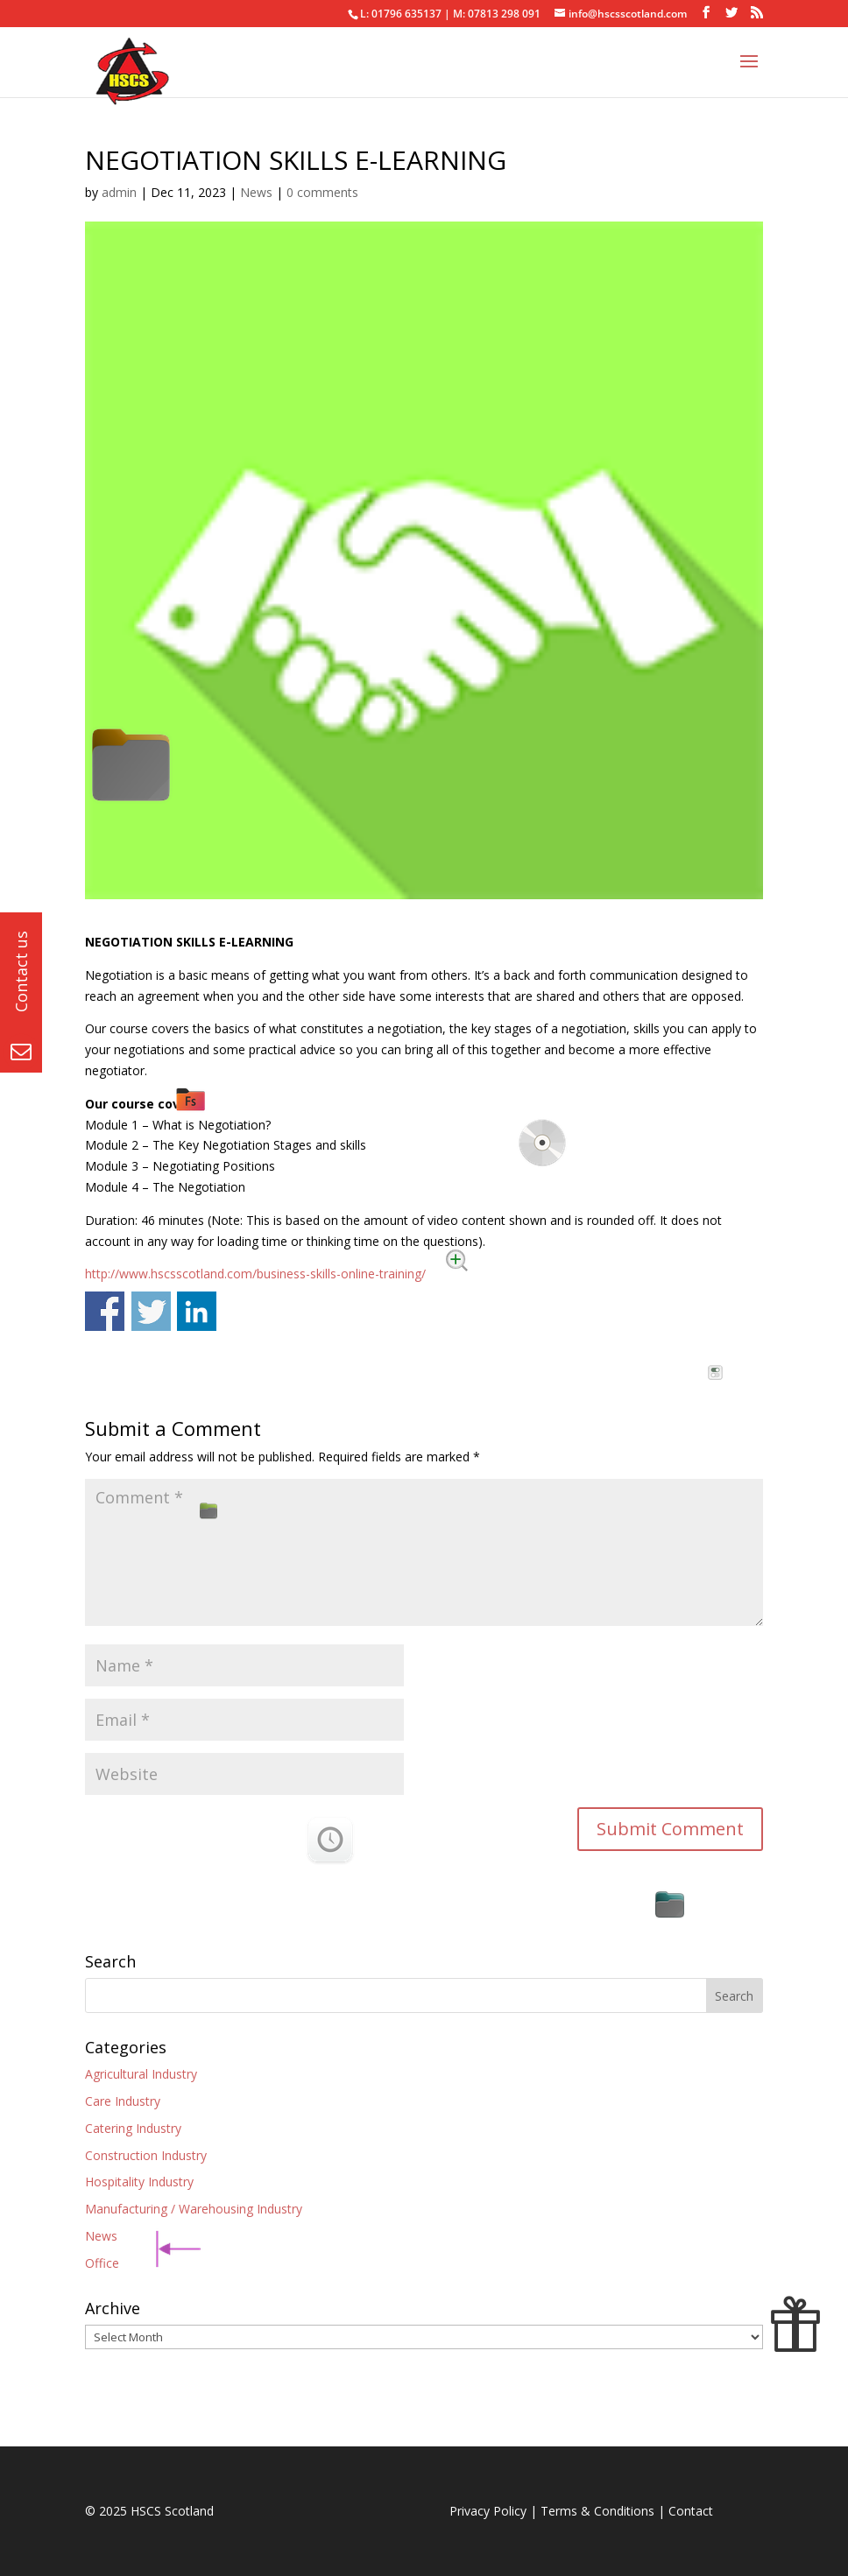 The height and width of the screenshot is (2576, 848). What do you see at coordinates (795, 2324) in the screenshot?
I see `view birthday events in calendar` at bounding box center [795, 2324].